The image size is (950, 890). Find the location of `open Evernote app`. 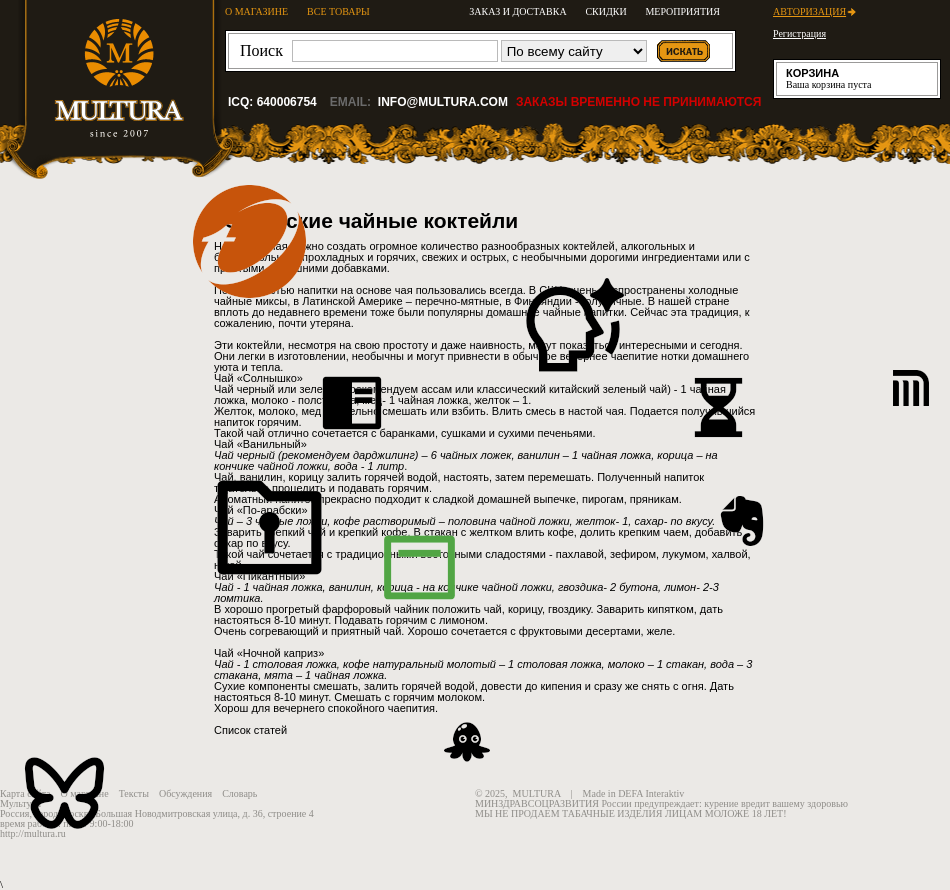

open Evernote app is located at coordinates (742, 521).